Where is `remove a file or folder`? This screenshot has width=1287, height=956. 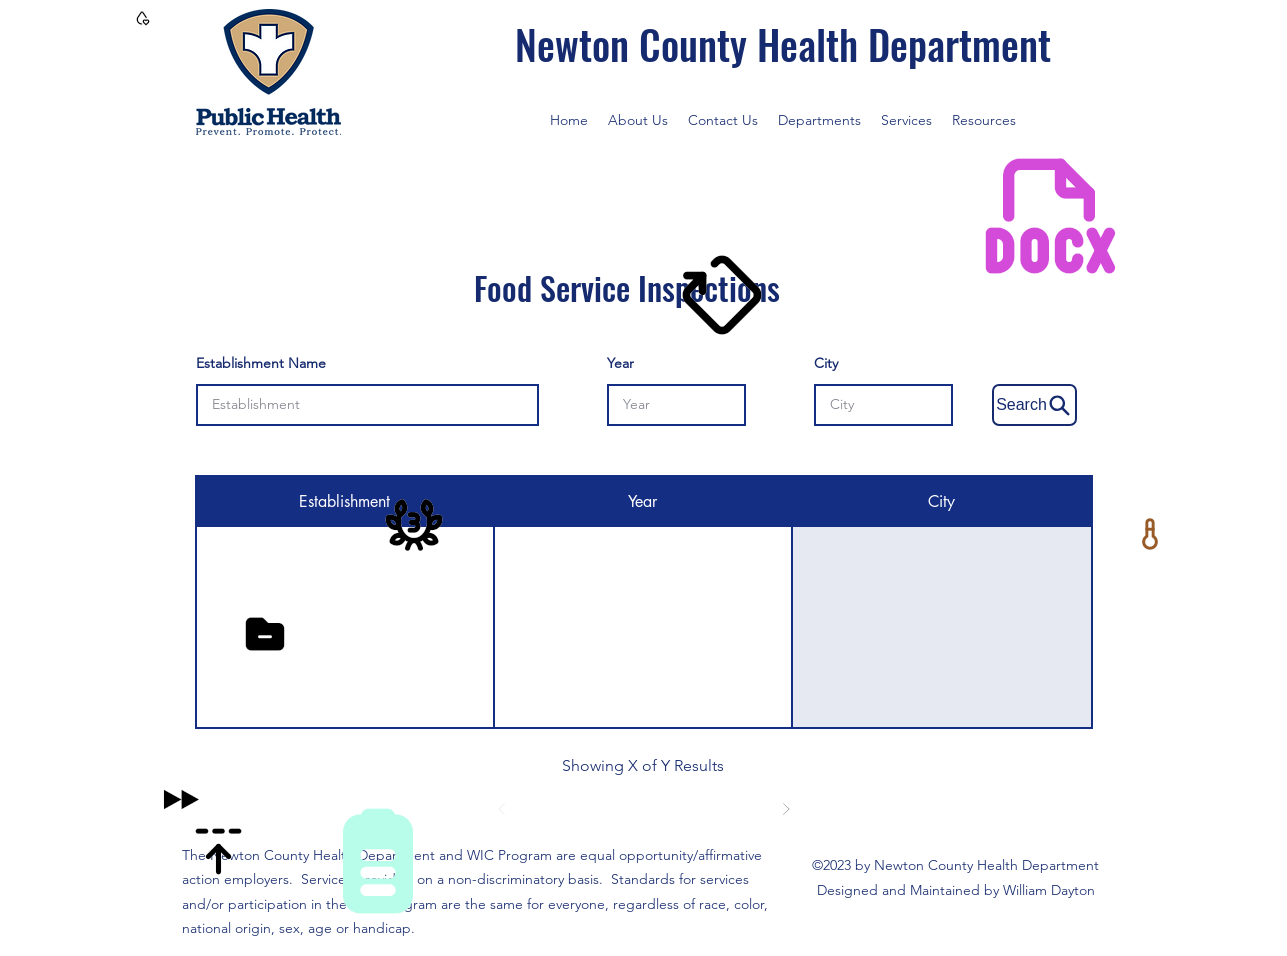
remove a file or folder is located at coordinates (265, 634).